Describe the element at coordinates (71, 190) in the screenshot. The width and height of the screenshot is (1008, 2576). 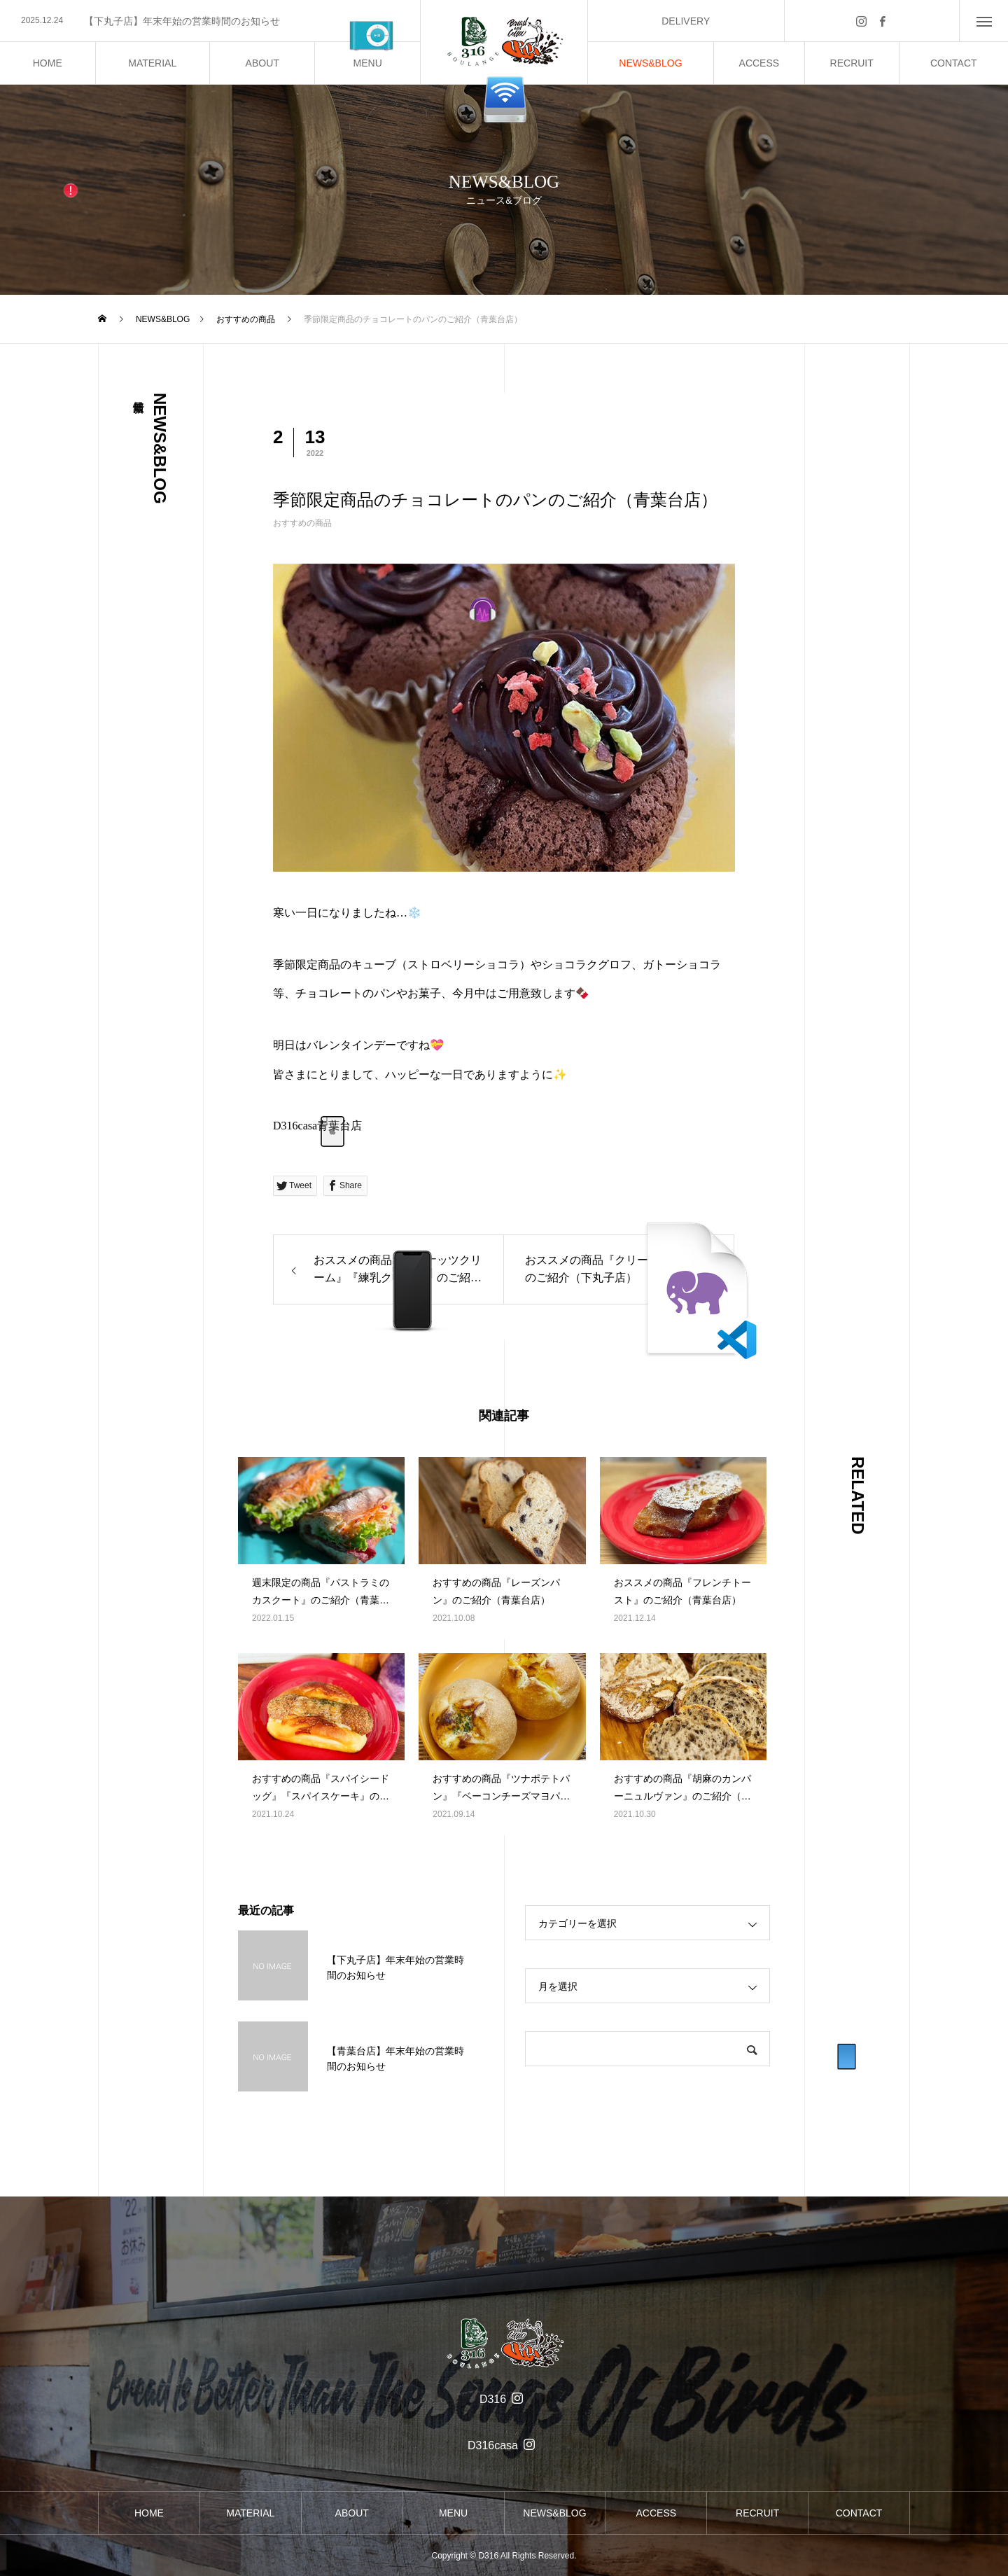
I see `indicates a warning or important alert` at that location.